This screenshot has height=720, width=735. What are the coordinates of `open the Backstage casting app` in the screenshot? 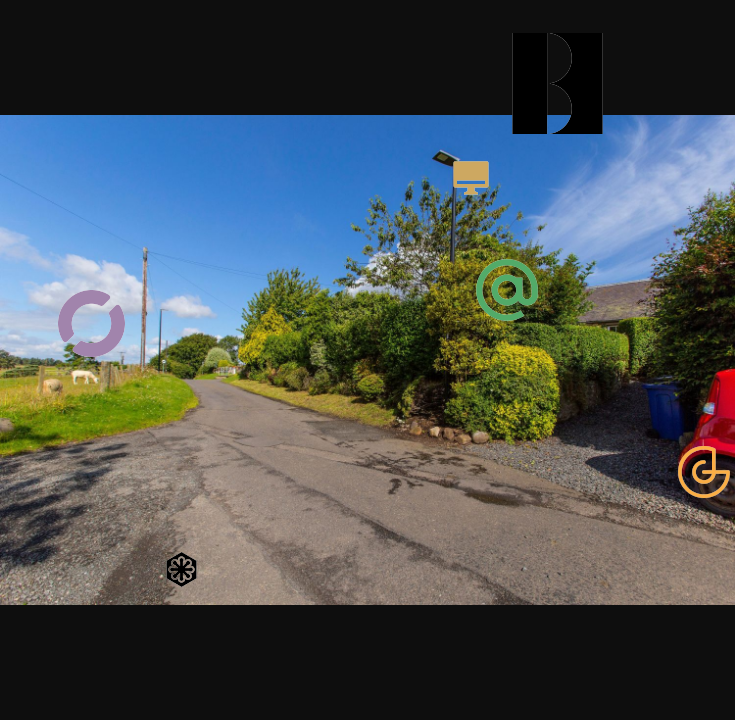 It's located at (557, 83).